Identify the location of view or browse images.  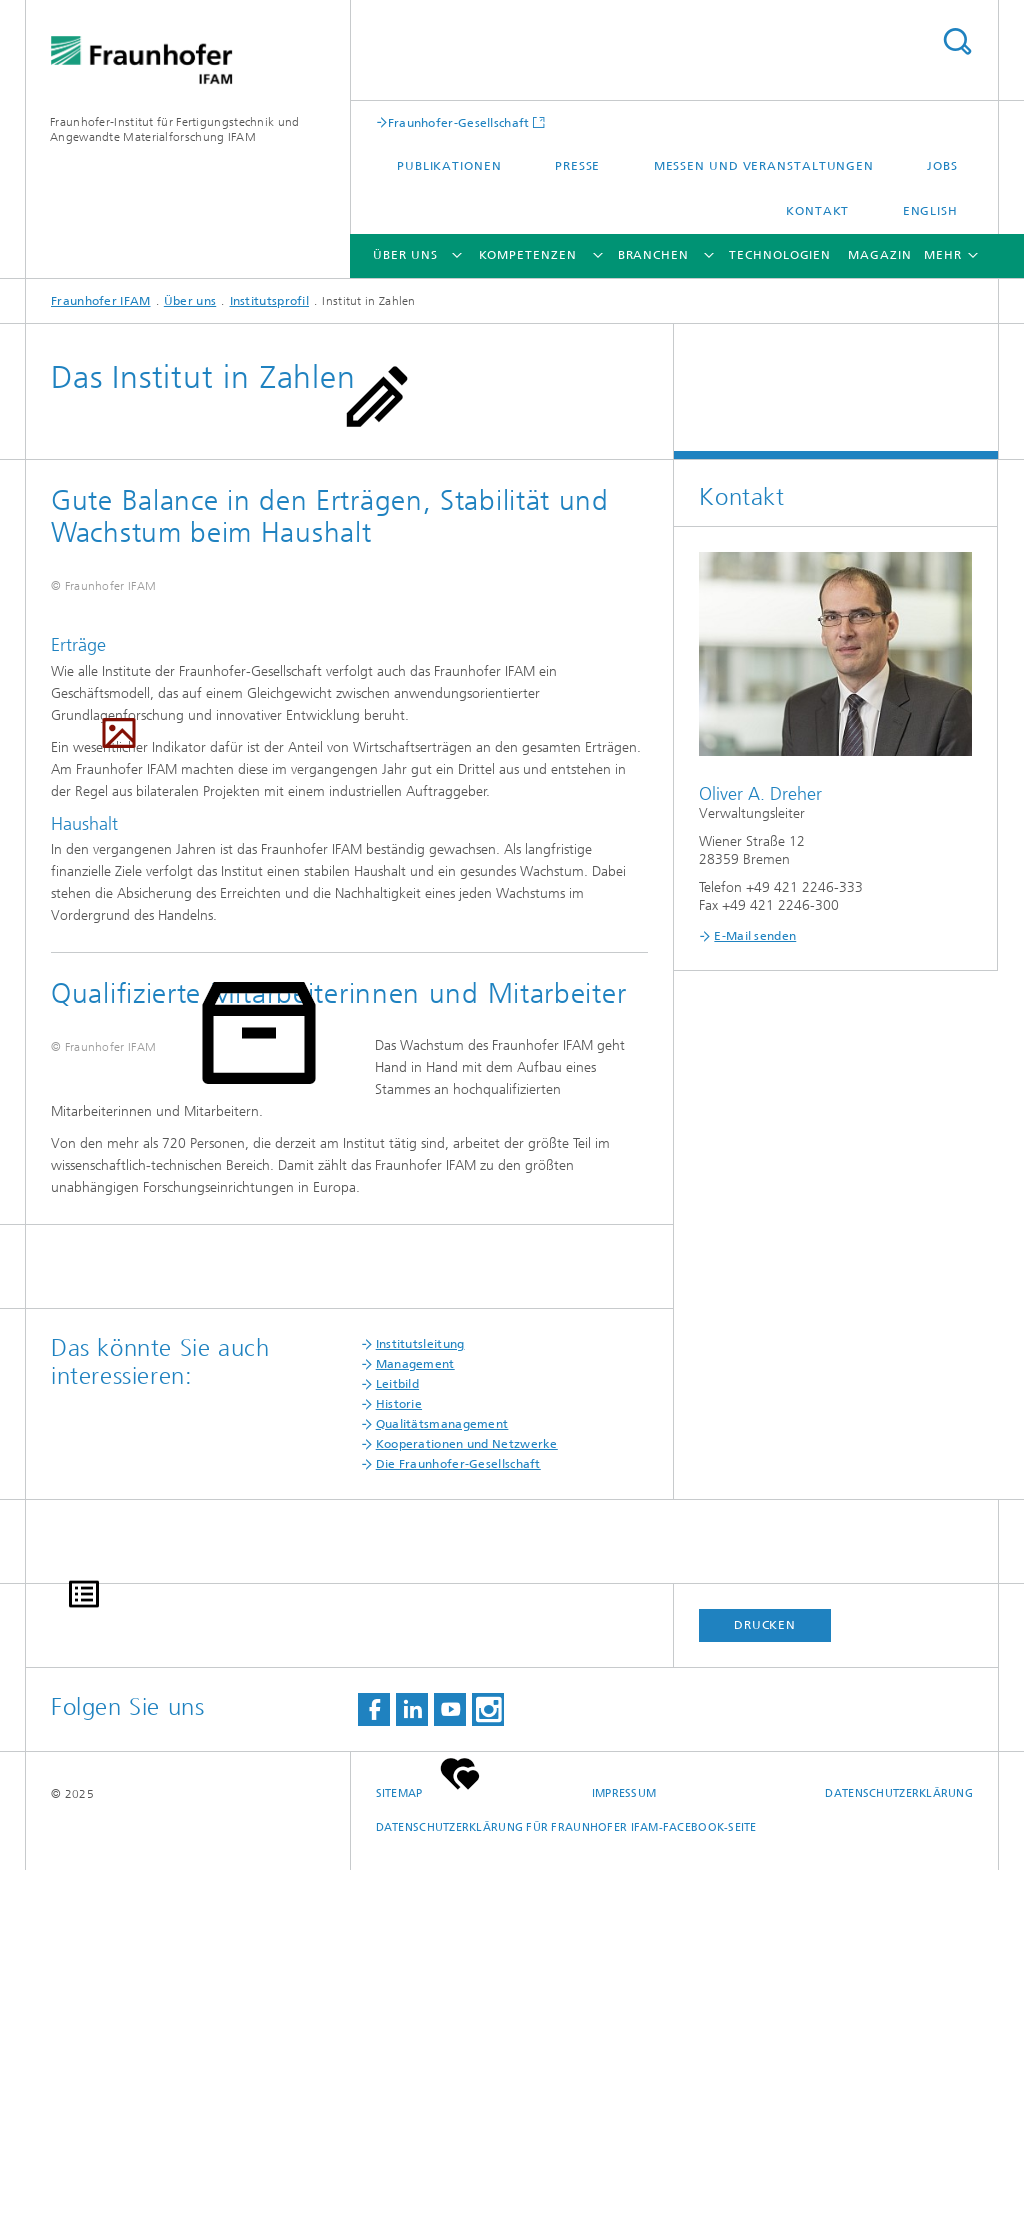
(119, 733).